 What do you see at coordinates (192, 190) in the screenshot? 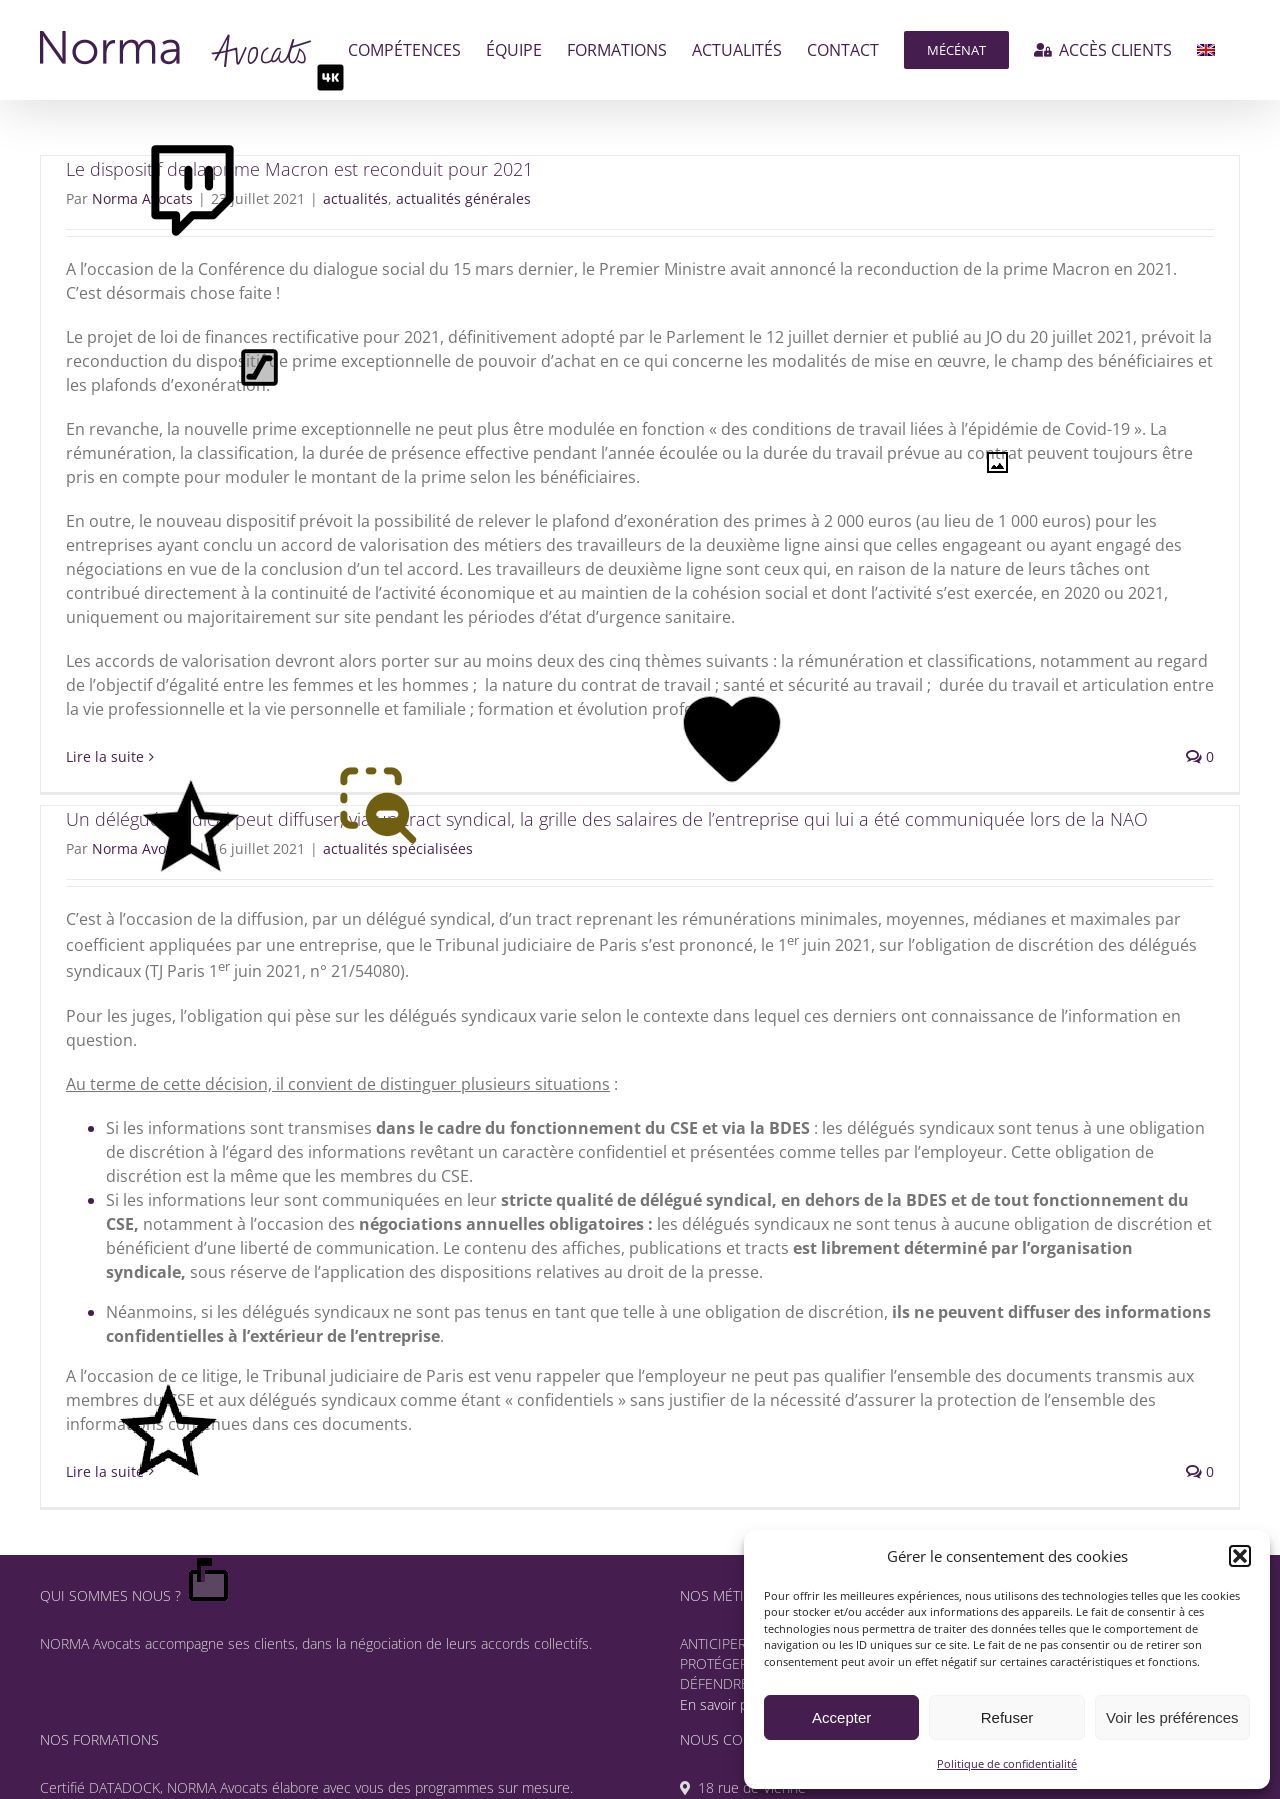
I see `open twitch app` at bounding box center [192, 190].